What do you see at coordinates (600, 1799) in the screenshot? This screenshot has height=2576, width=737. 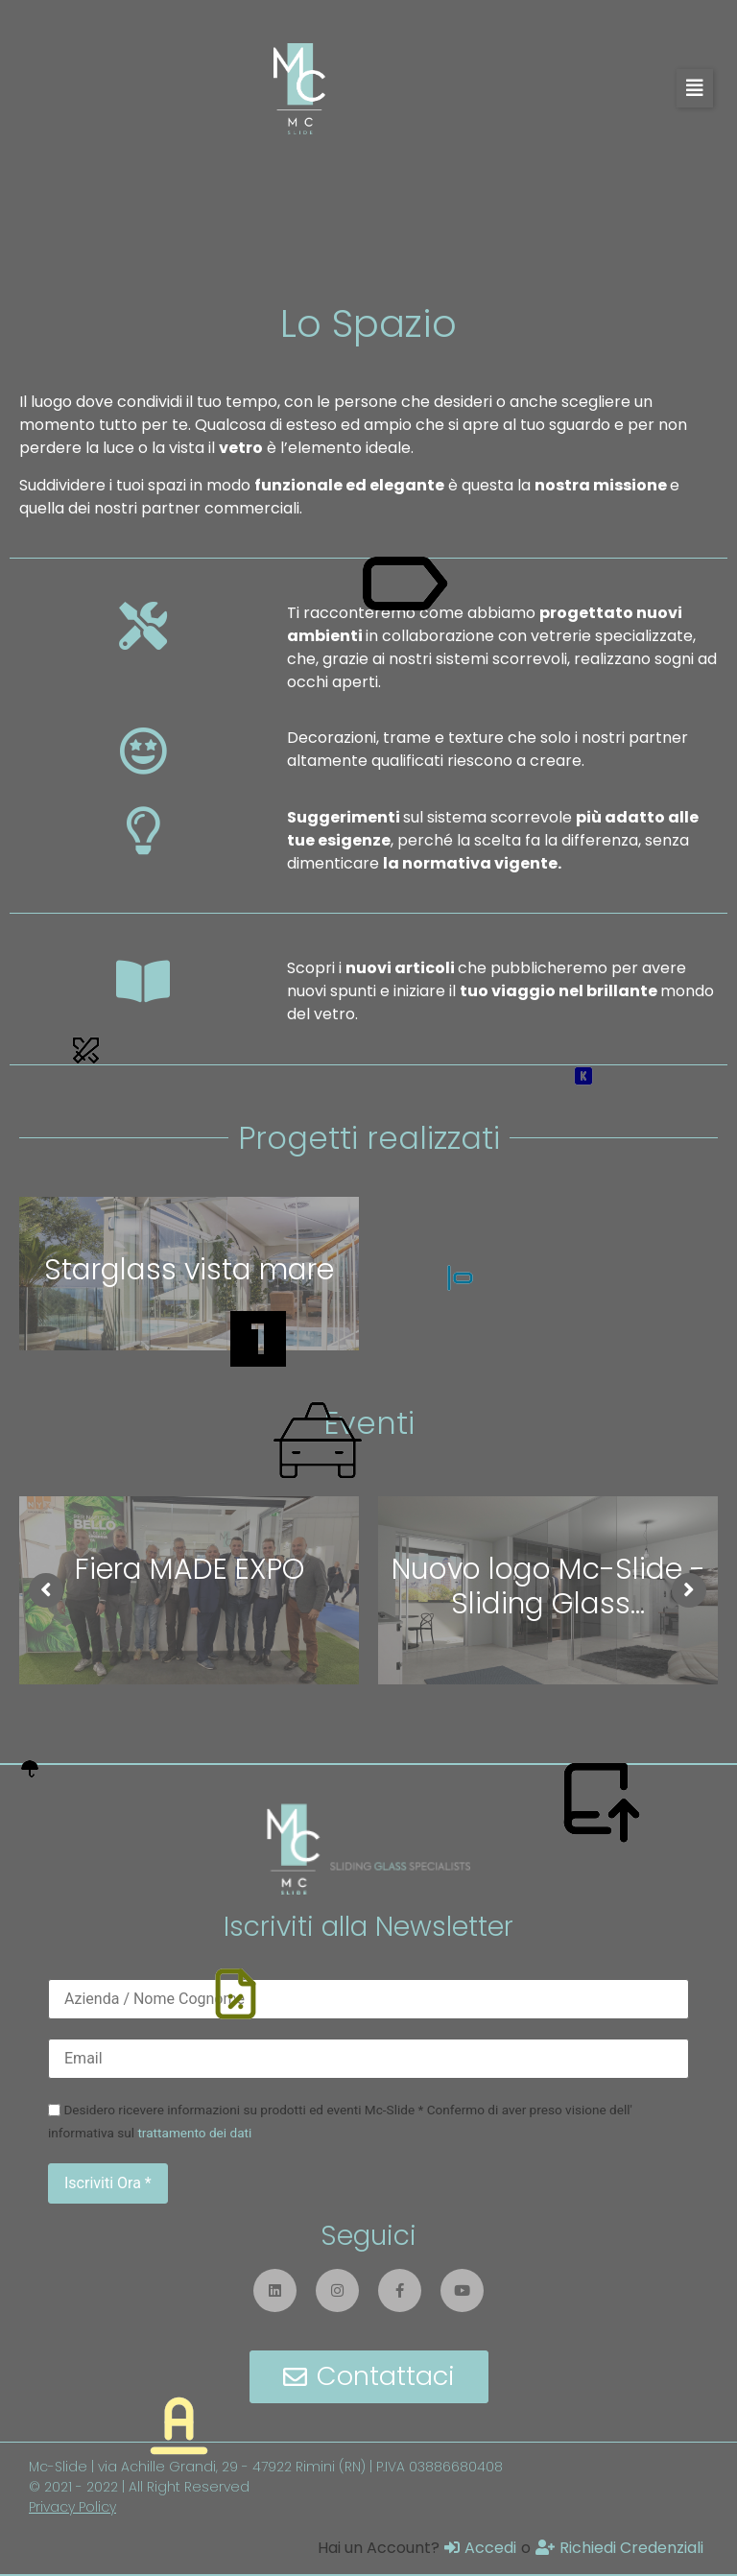 I see `upload a book or document` at bounding box center [600, 1799].